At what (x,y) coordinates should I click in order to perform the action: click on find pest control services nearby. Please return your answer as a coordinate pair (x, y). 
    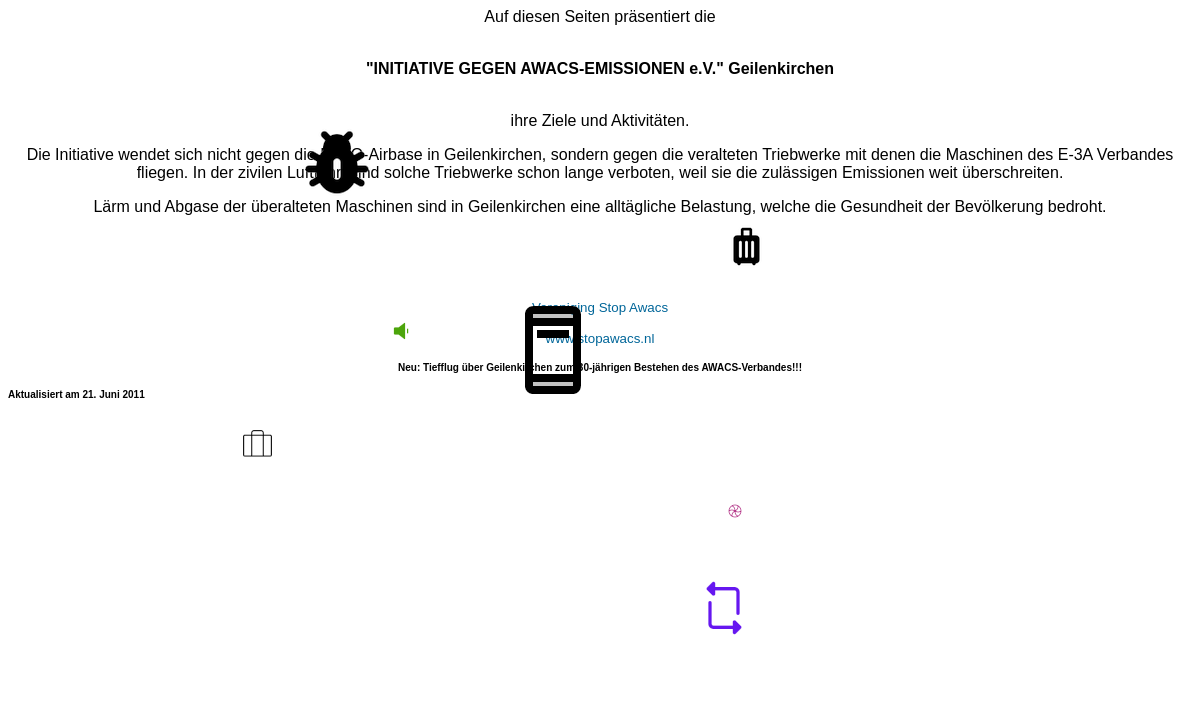
    Looking at the image, I should click on (337, 162).